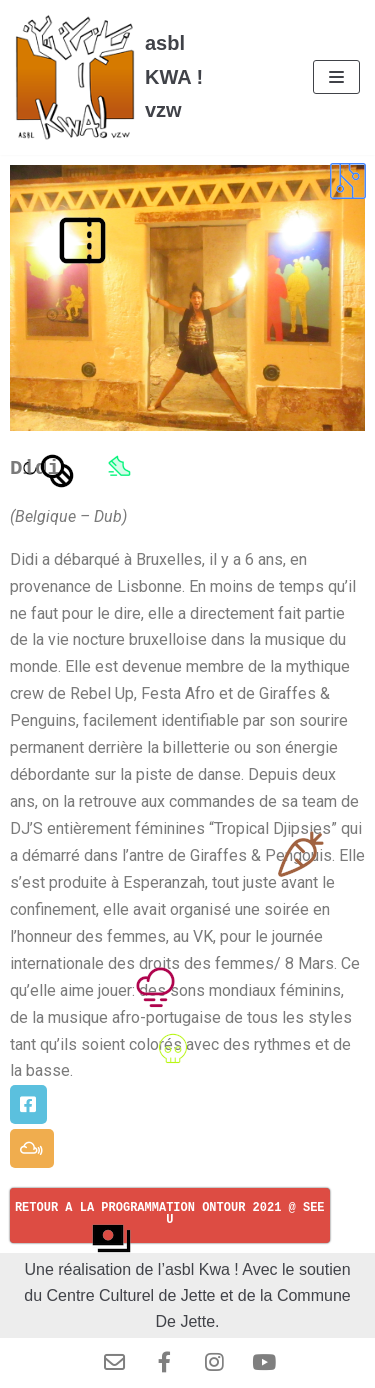 This screenshot has height=1388, width=375. Describe the element at coordinates (155, 986) in the screenshot. I see `indicates foggy weather conditions` at that location.